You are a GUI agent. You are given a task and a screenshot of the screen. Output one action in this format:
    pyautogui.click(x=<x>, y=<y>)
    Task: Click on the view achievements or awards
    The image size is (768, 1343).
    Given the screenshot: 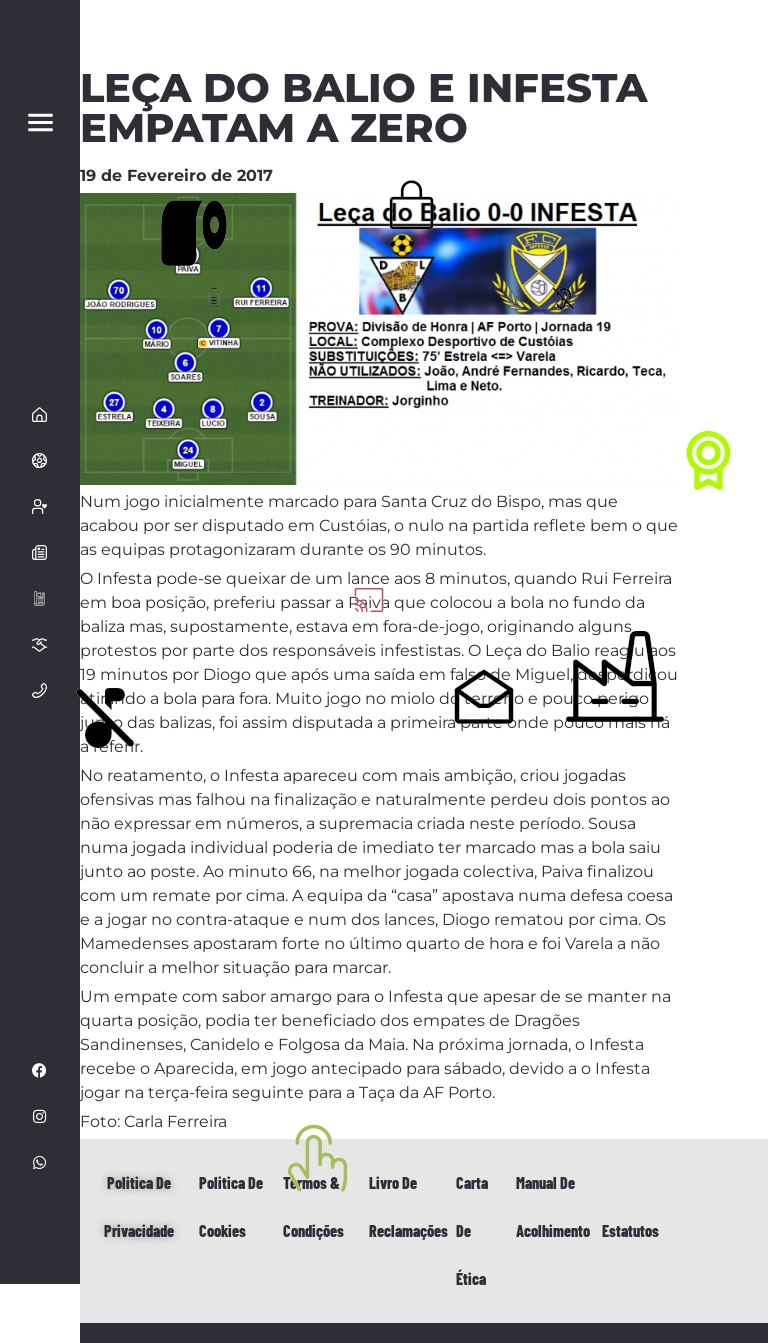 What is the action you would take?
    pyautogui.click(x=708, y=460)
    